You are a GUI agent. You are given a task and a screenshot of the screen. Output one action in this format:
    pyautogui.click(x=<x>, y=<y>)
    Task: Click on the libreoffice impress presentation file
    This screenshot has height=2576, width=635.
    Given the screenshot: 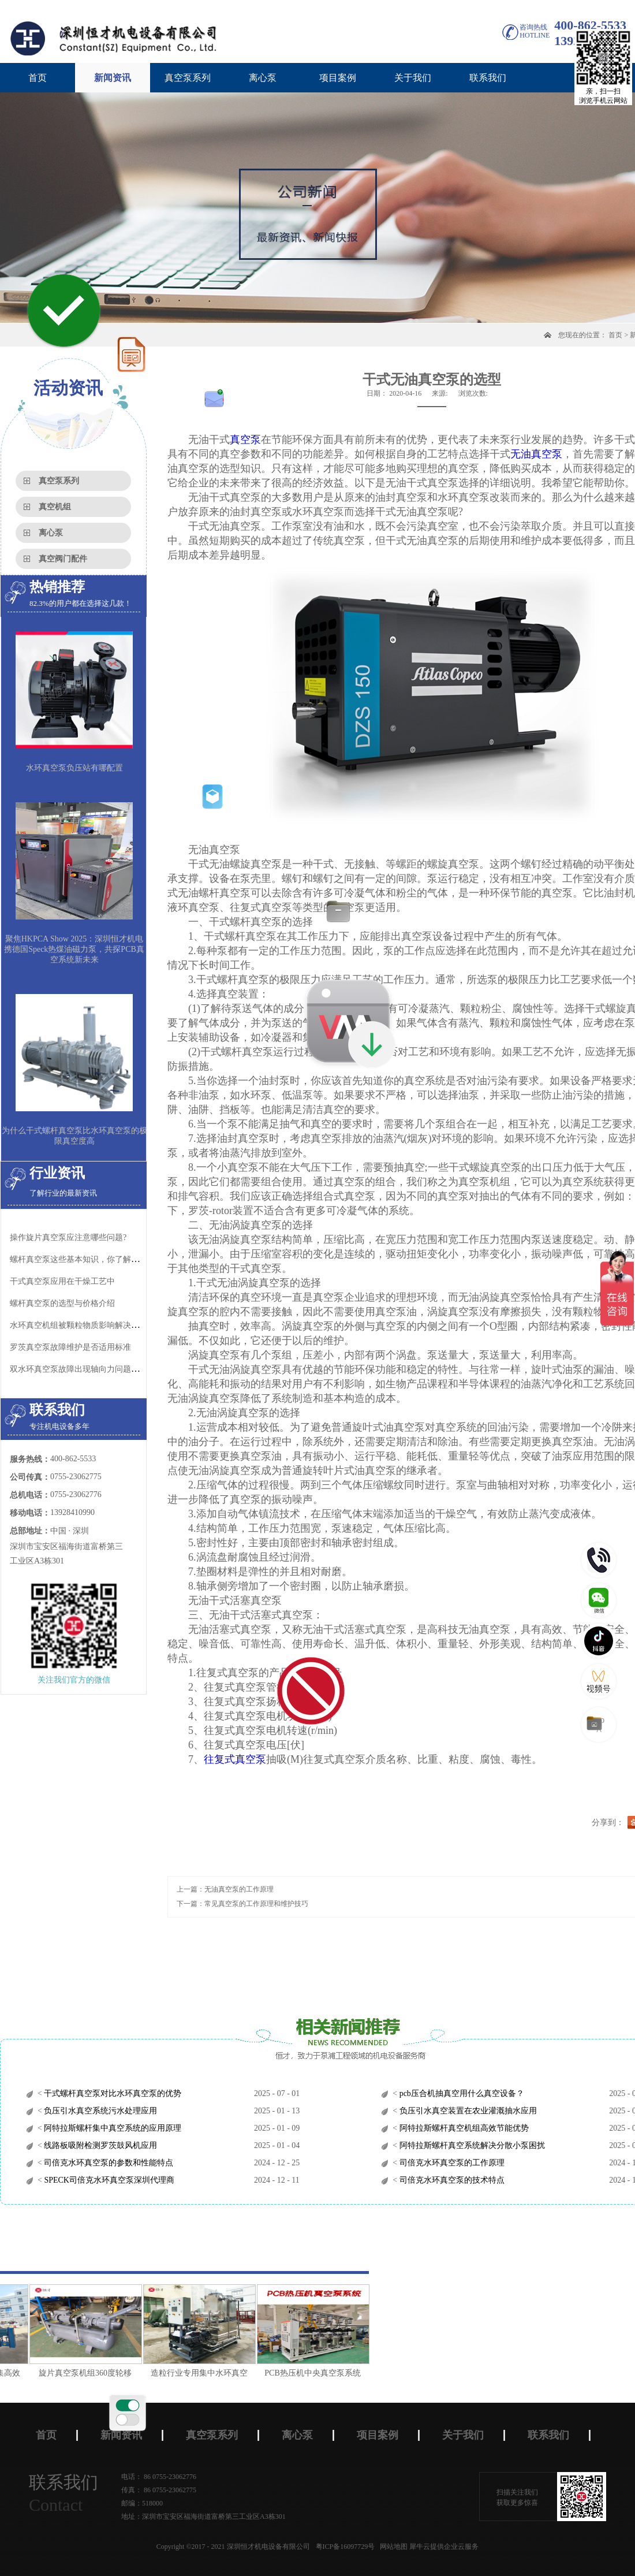 What is the action you would take?
    pyautogui.click(x=131, y=354)
    